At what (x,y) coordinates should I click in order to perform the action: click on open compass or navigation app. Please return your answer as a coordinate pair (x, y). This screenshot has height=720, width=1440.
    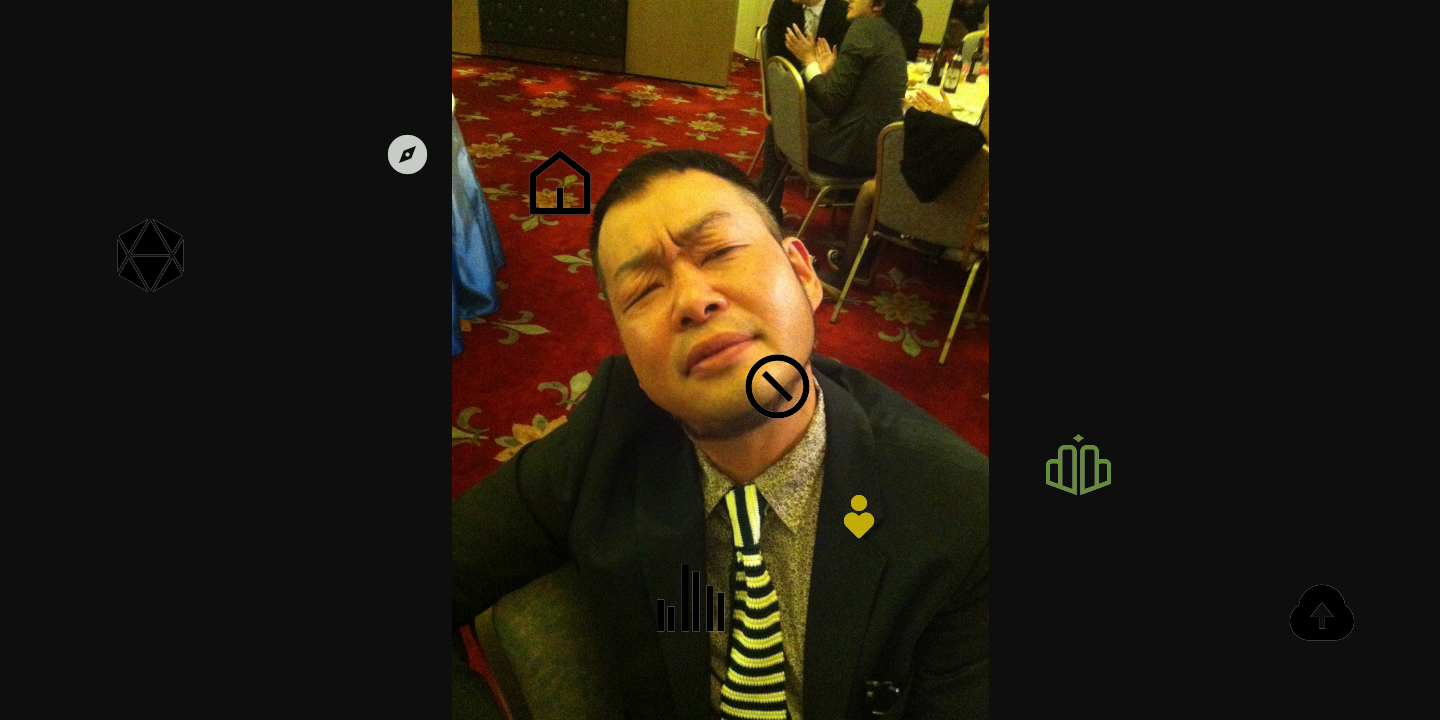
    Looking at the image, I should click on (407, 154).